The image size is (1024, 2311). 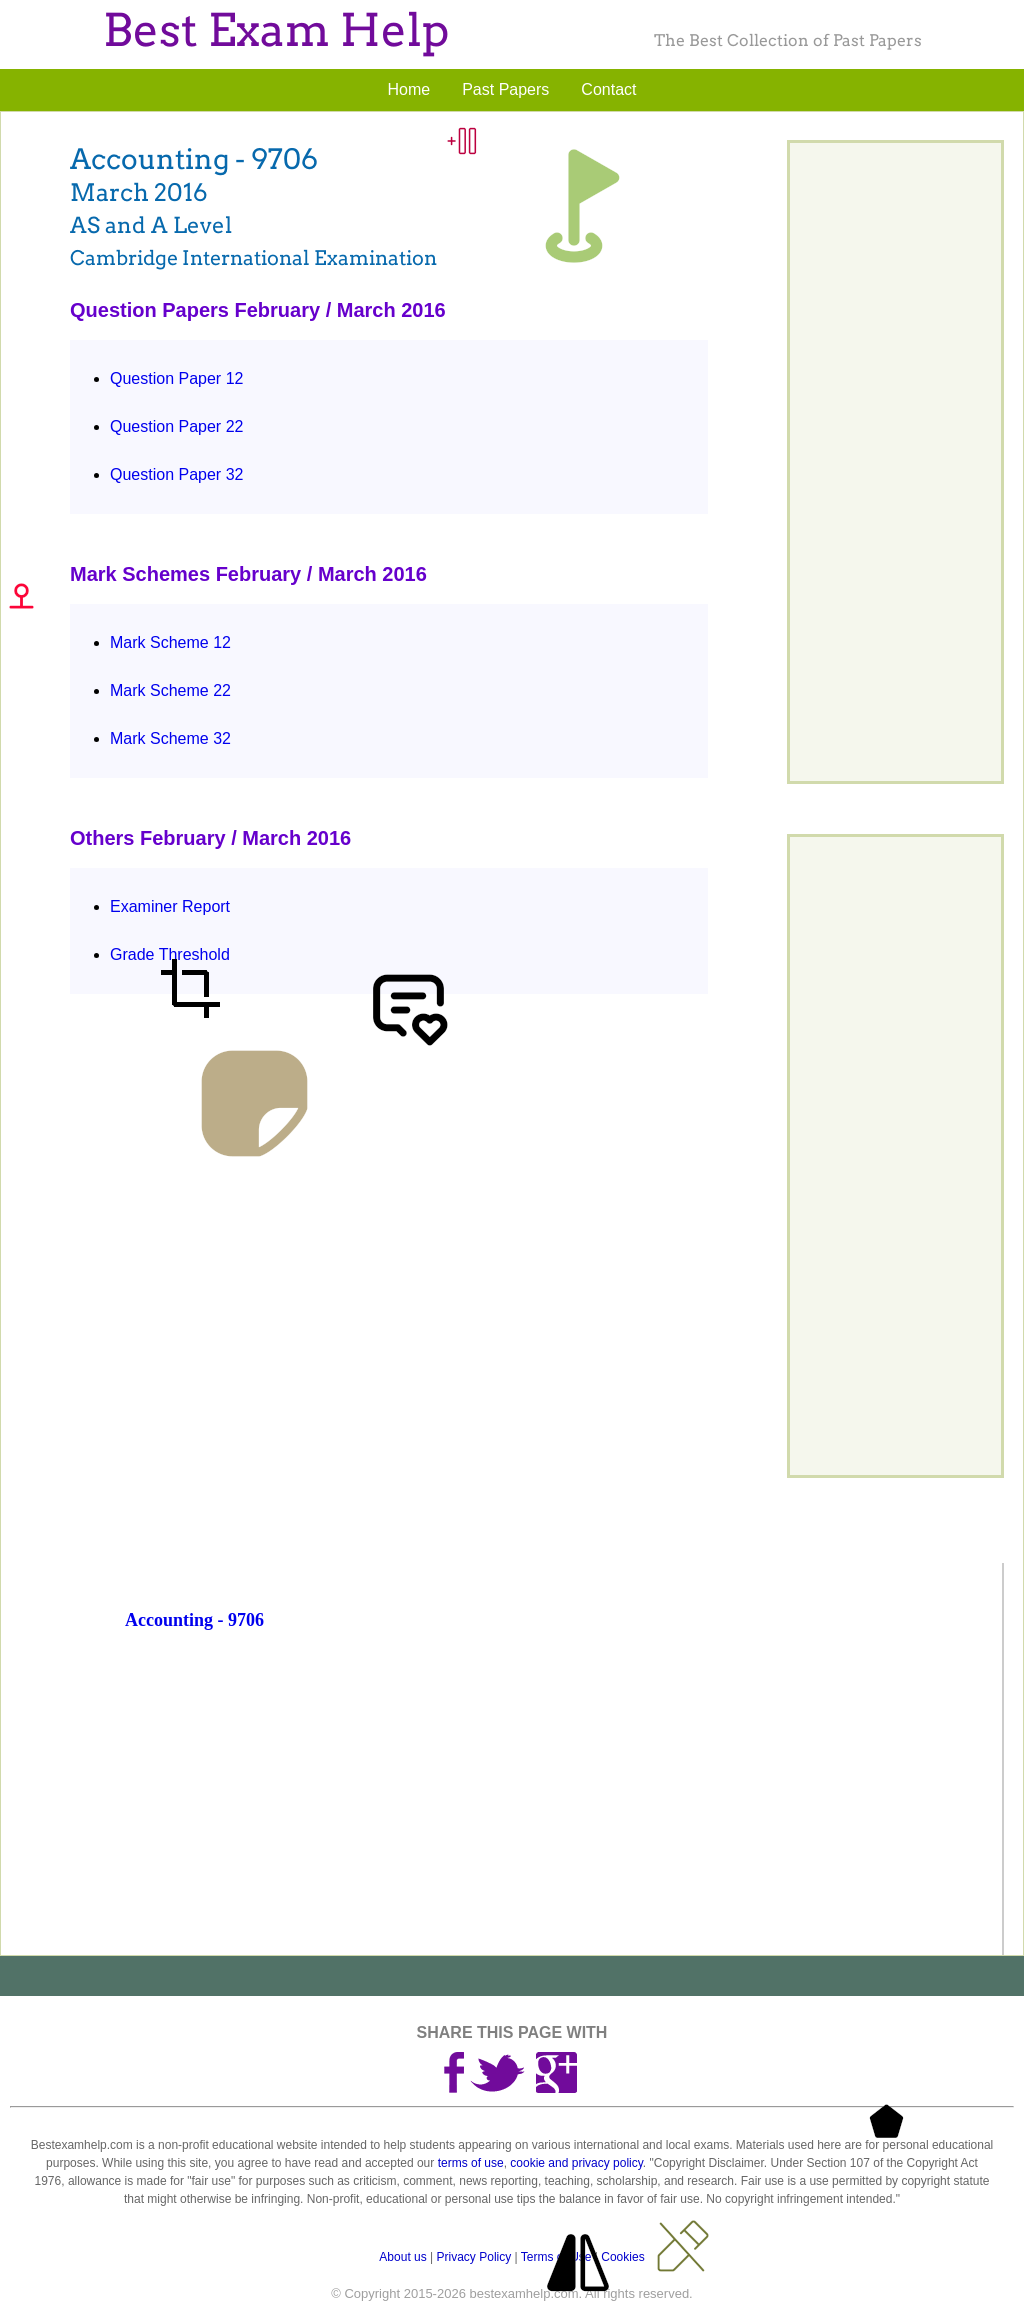 What do you see at coordinates (254, 1103) in the screenshot?
I see `add a sticker to your message` at bounding box center [254, 1103].